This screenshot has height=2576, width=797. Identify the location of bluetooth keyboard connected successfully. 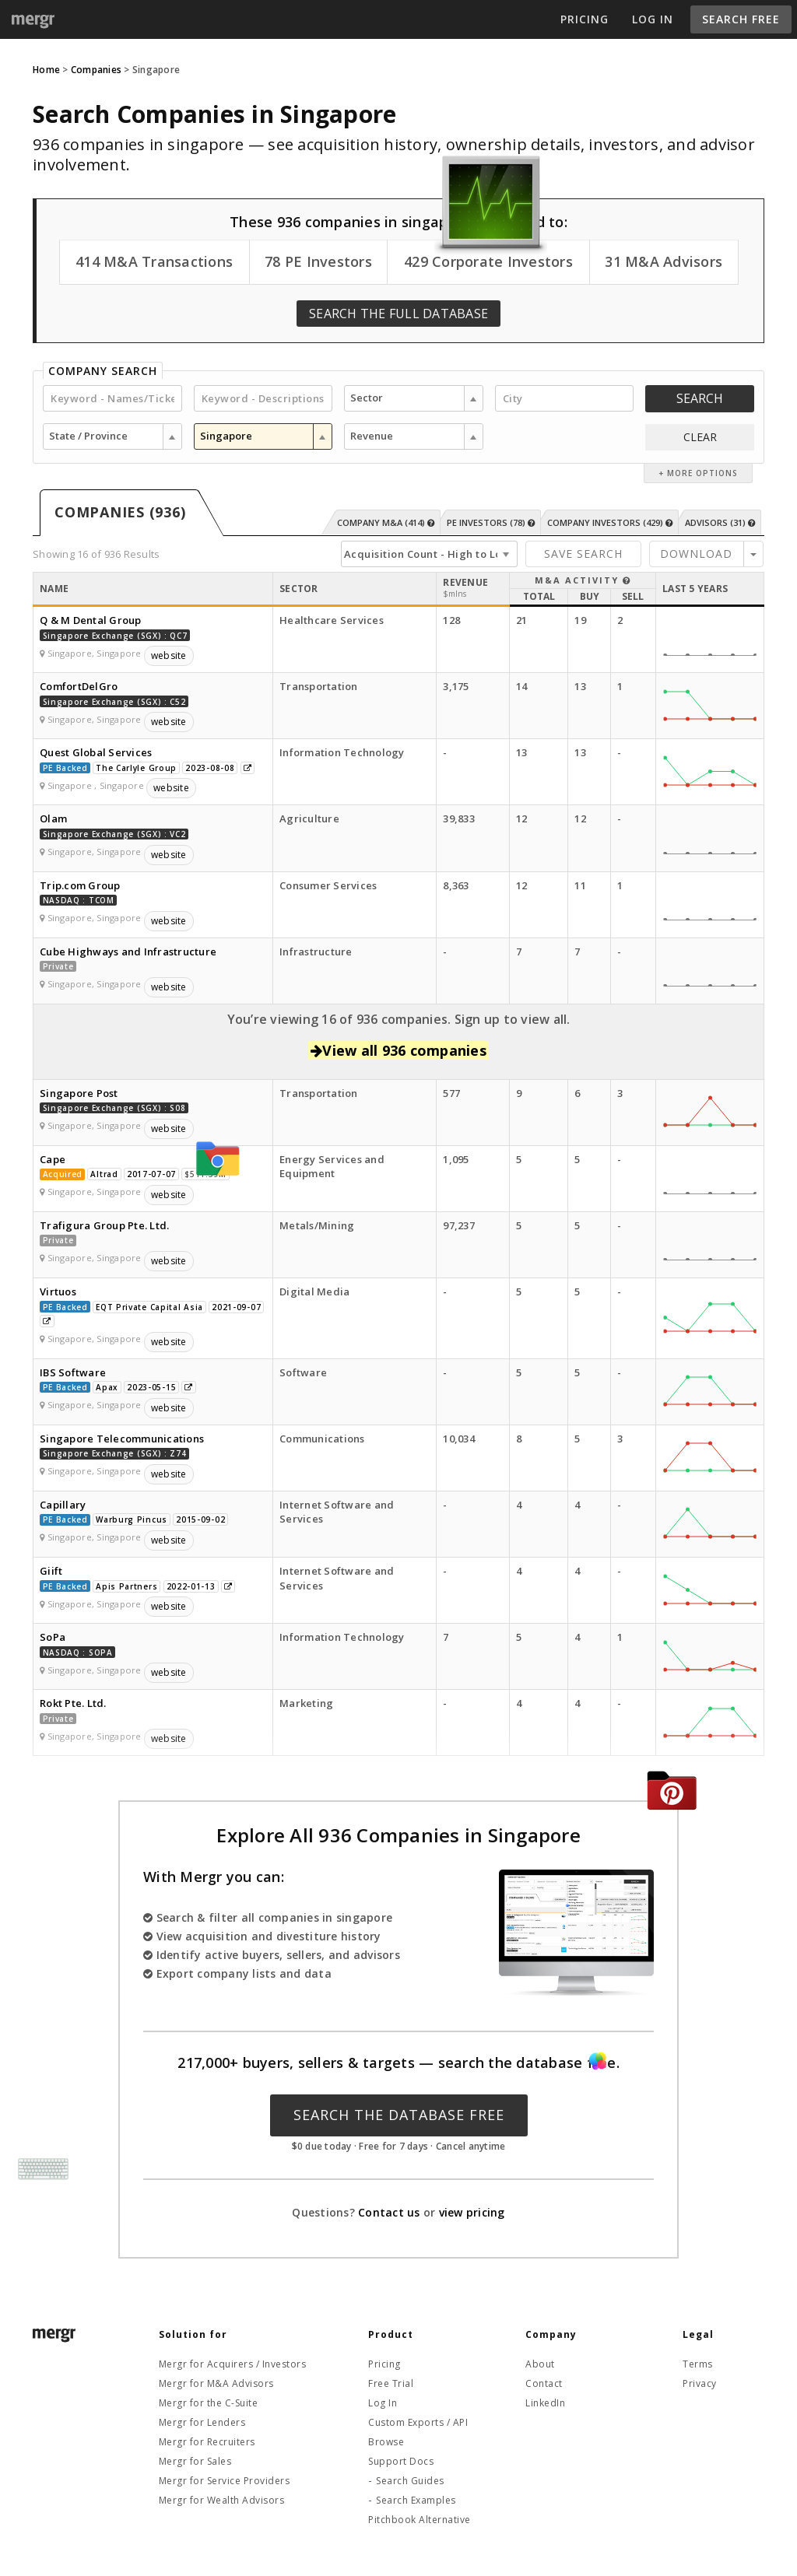
(43, 2168).